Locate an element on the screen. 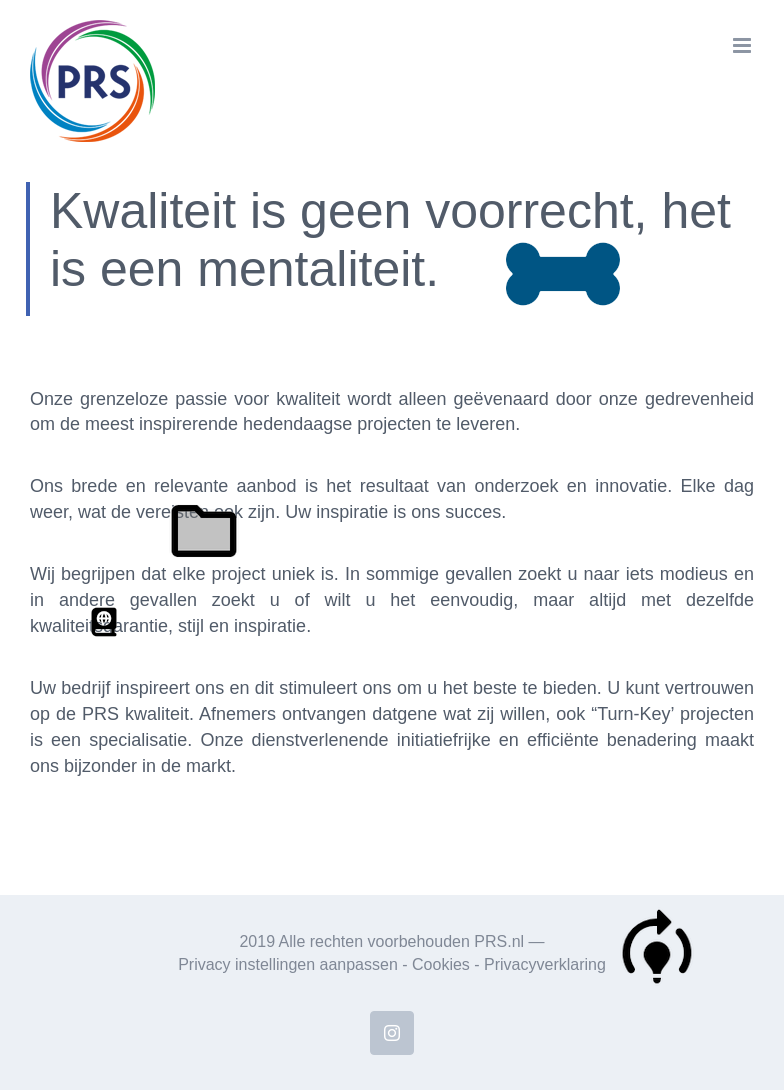 Image resolution: width=784 pixels, height=1090 pixels. access world atlas or geography resources is located at coordinates (104, 622).